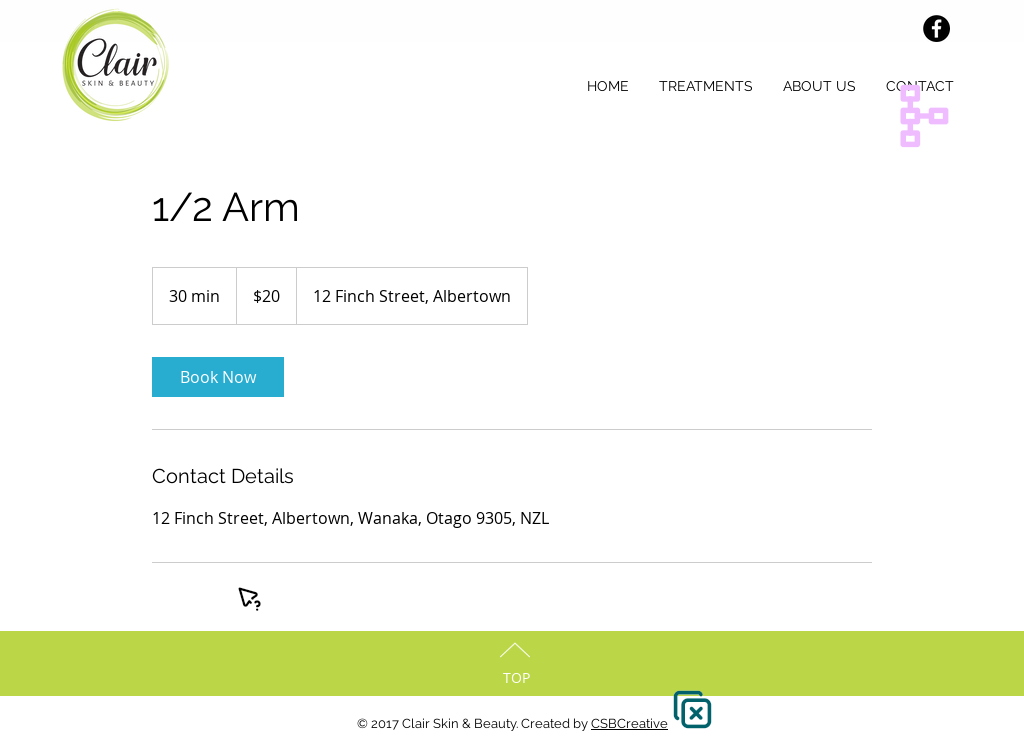 This screenshot has width=1024, height=746. What do you see at coordinates (923, 116) in the screenshot?
I see `view database schema structure` at bounding box center [923, 116].